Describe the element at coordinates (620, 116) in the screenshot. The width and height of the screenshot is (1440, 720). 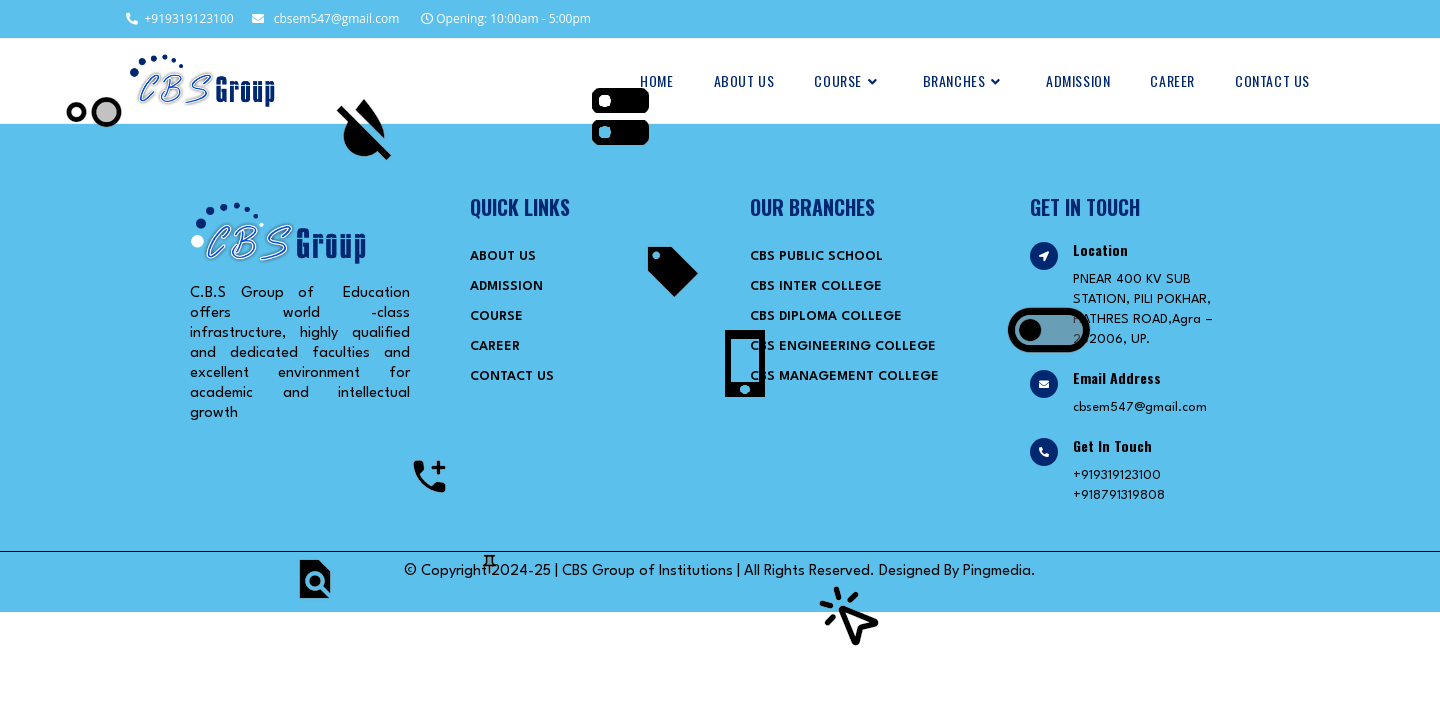
I see `access server or DNS settings` at that location.